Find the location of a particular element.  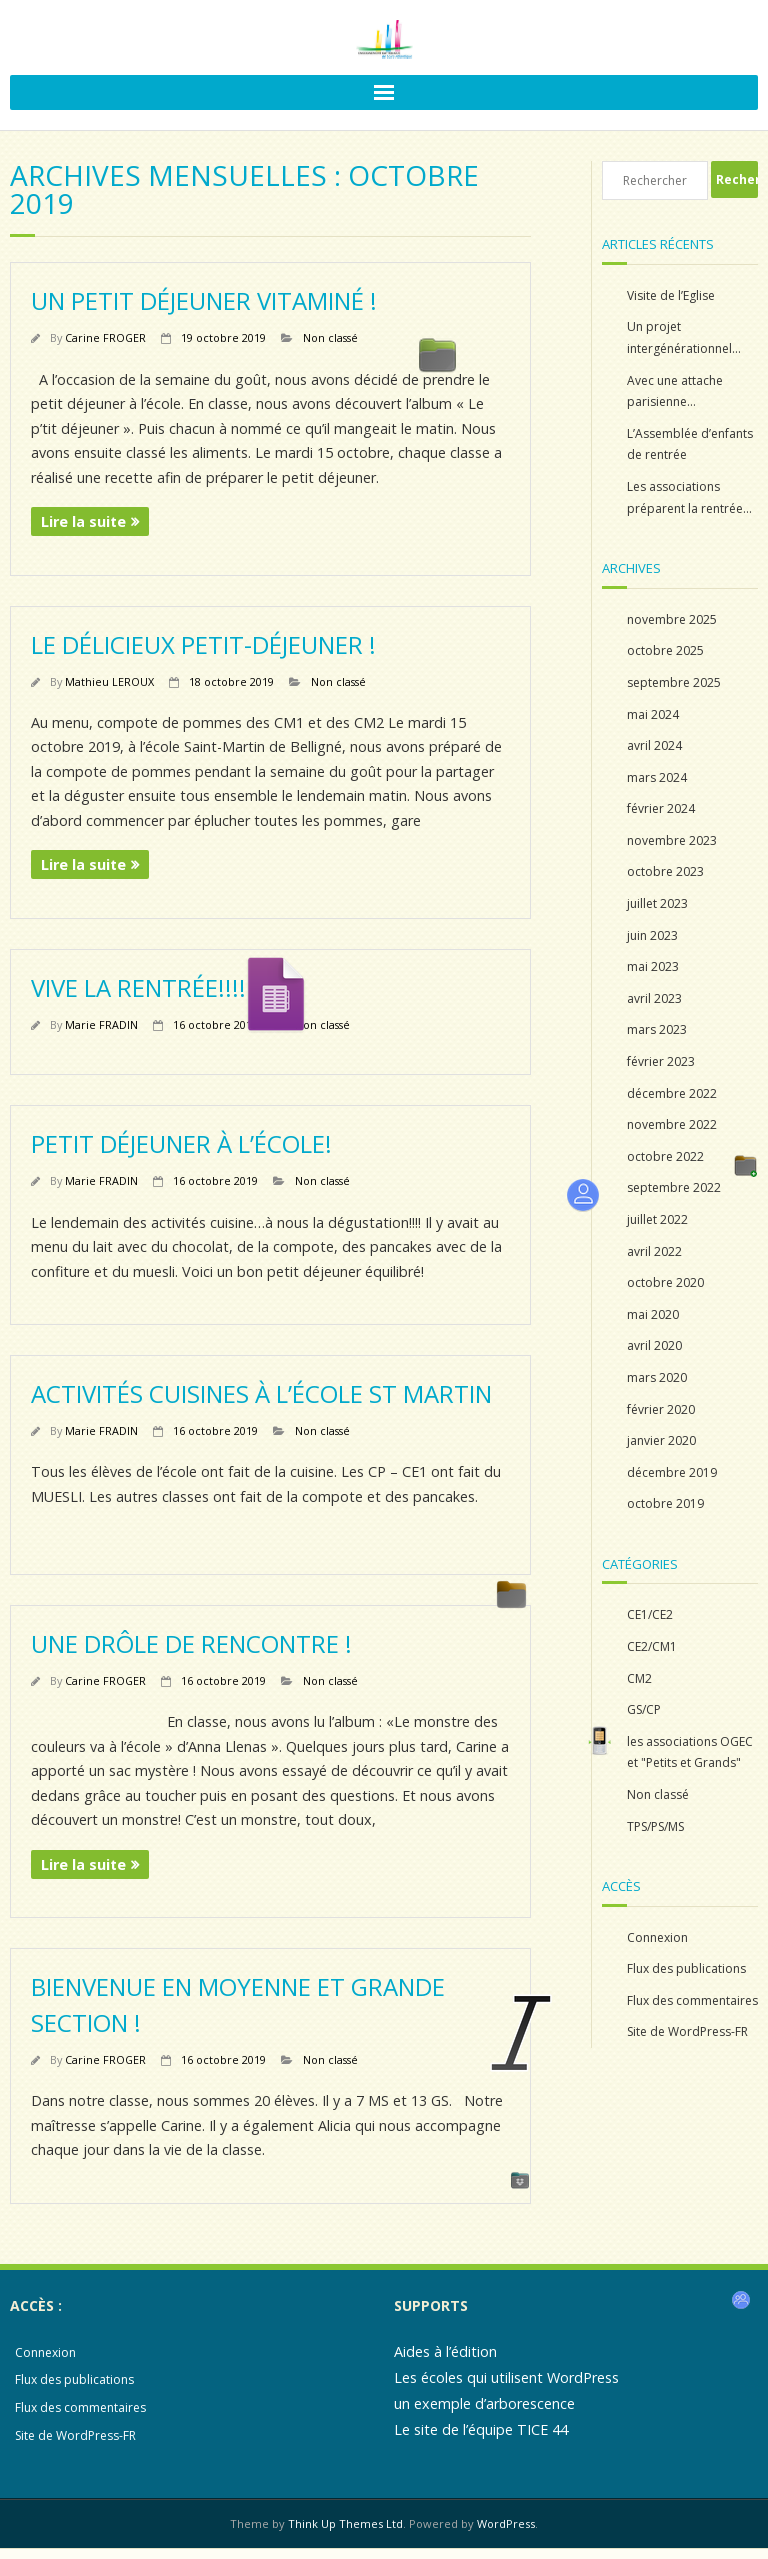

create a new folder is located at coordinates (745, 1165).